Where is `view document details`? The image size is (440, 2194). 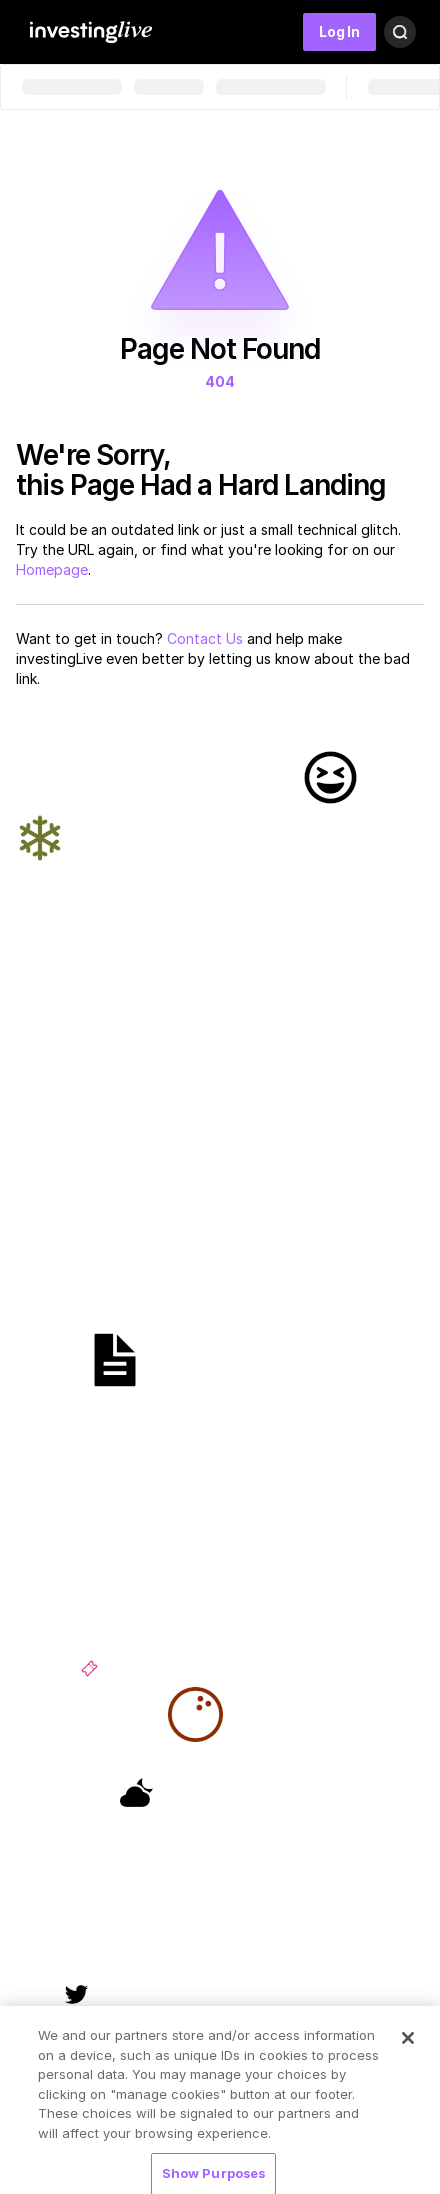
view document details is located at coordinates (115, 1360).